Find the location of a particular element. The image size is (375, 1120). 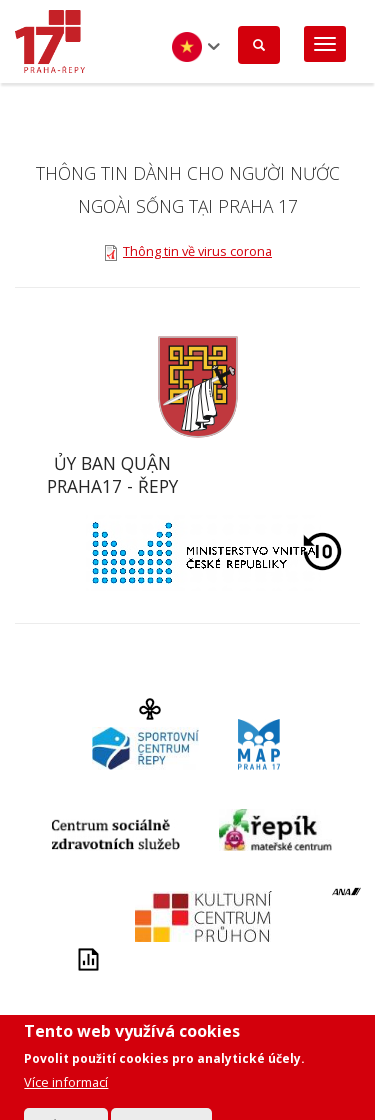

view report or analytics document is located at coordinates (88, 959).